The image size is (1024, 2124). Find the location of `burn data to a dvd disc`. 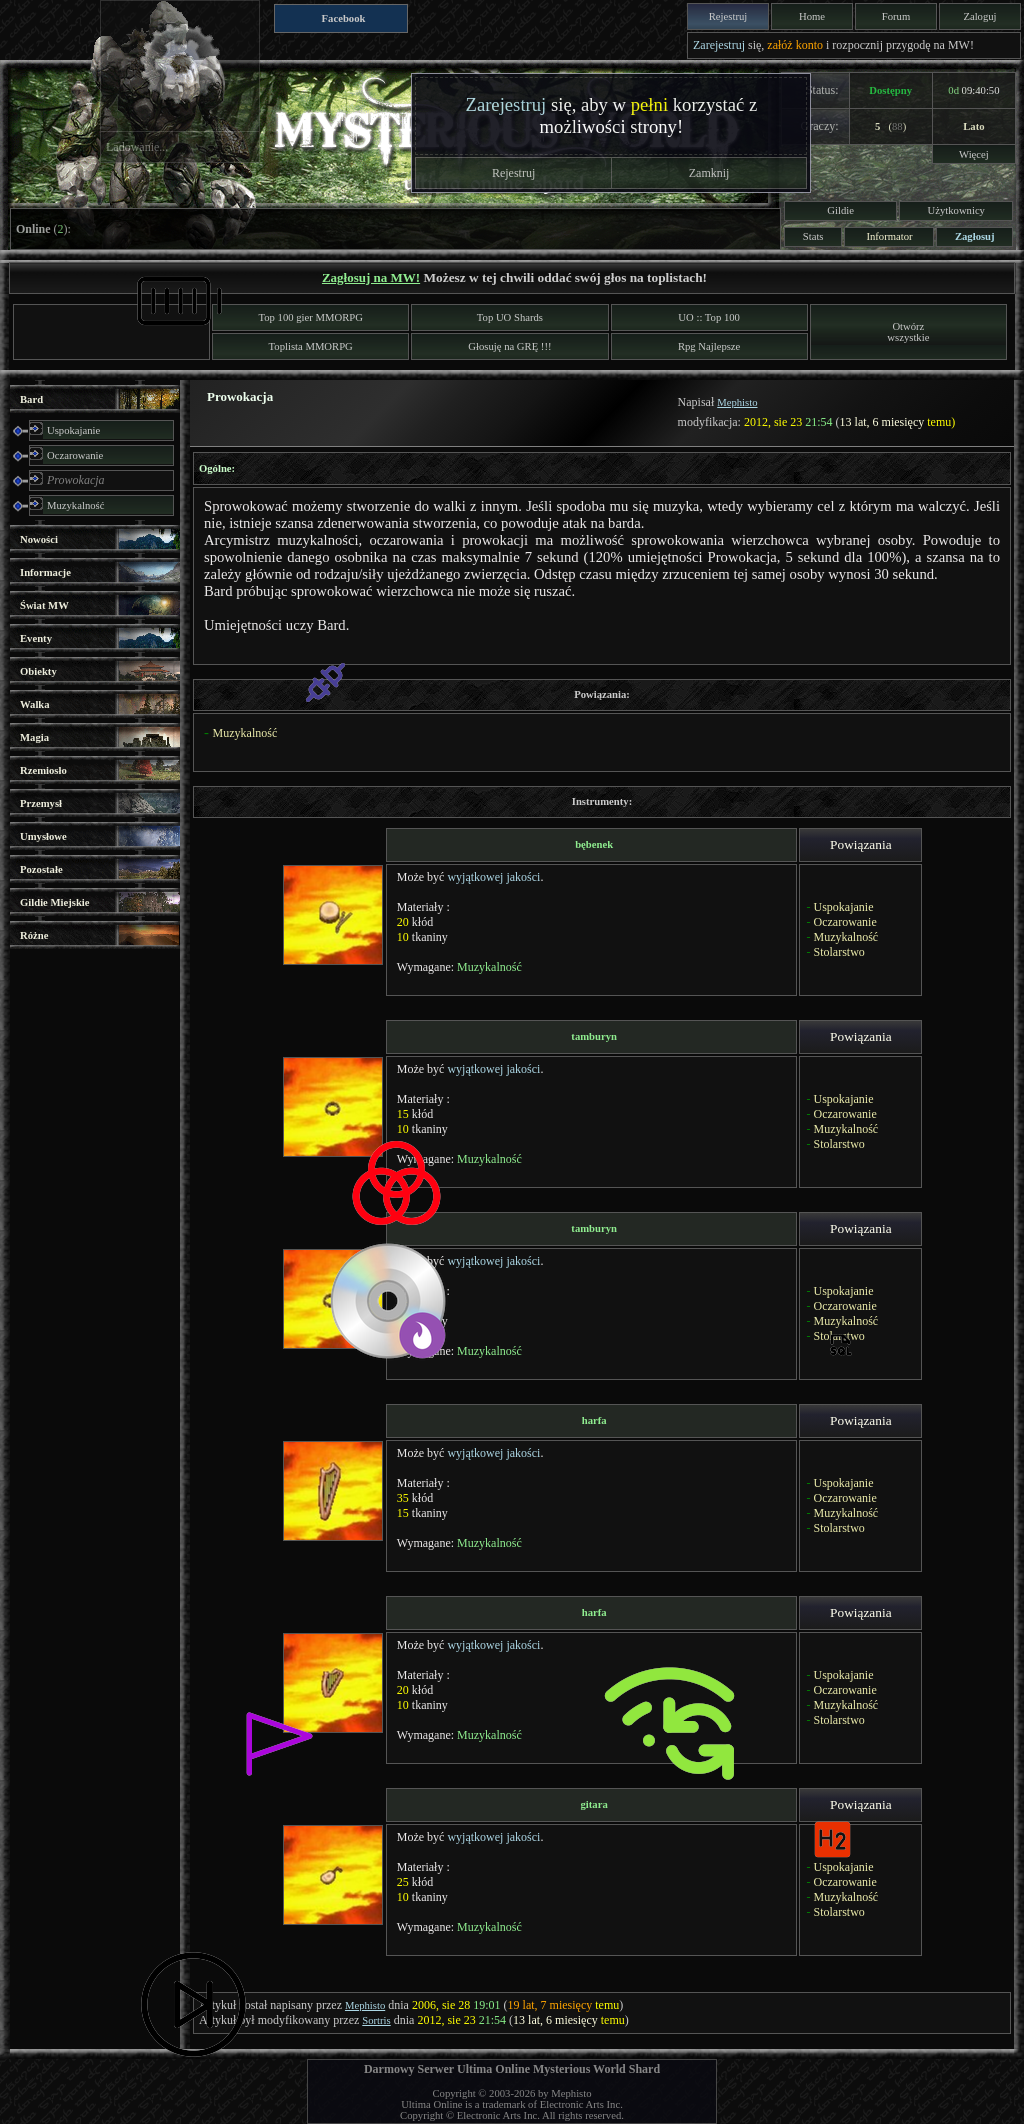

burn data to a dvd disc is located at coordinates (388, 1301).